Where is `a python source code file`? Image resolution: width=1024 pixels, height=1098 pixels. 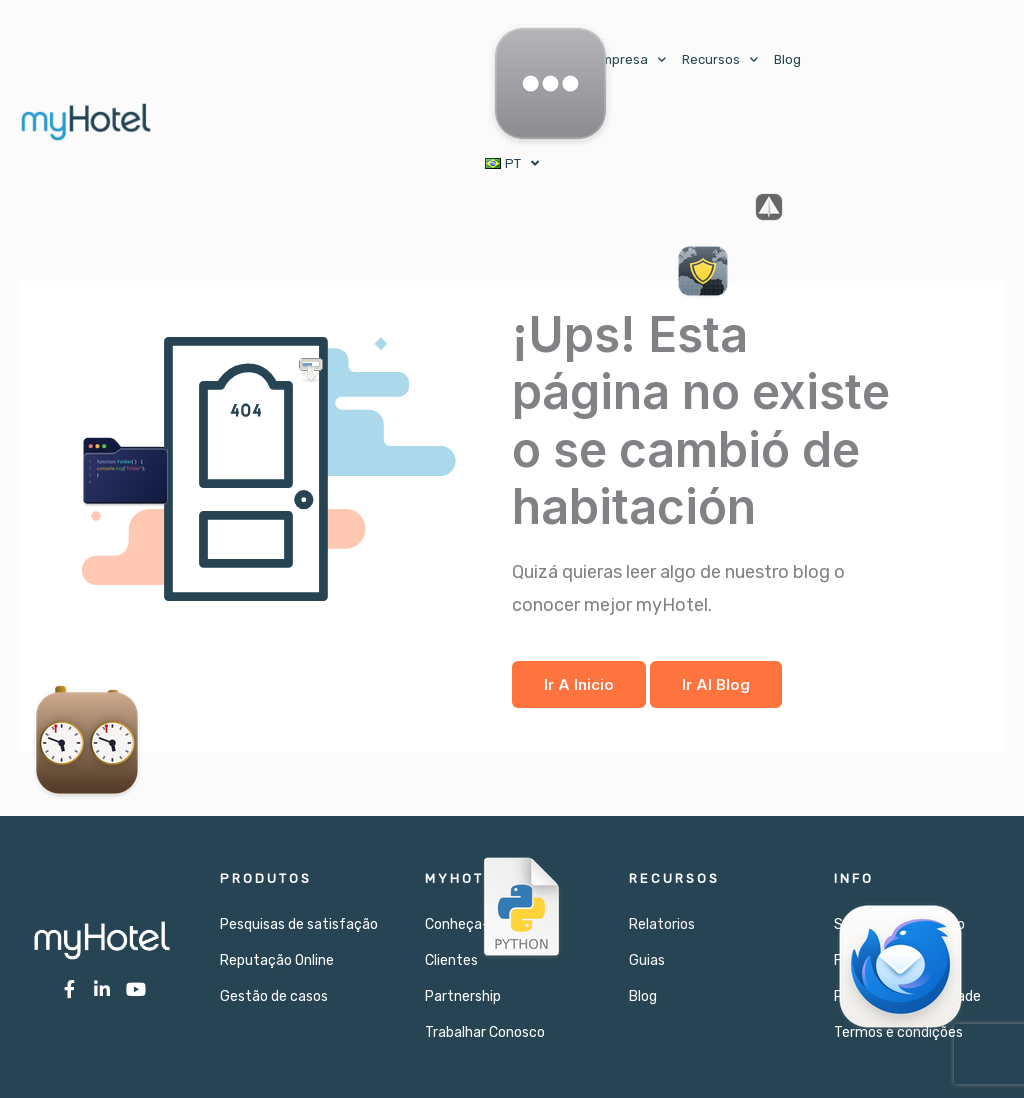 a python source code file is located at coordinates (521, 908).